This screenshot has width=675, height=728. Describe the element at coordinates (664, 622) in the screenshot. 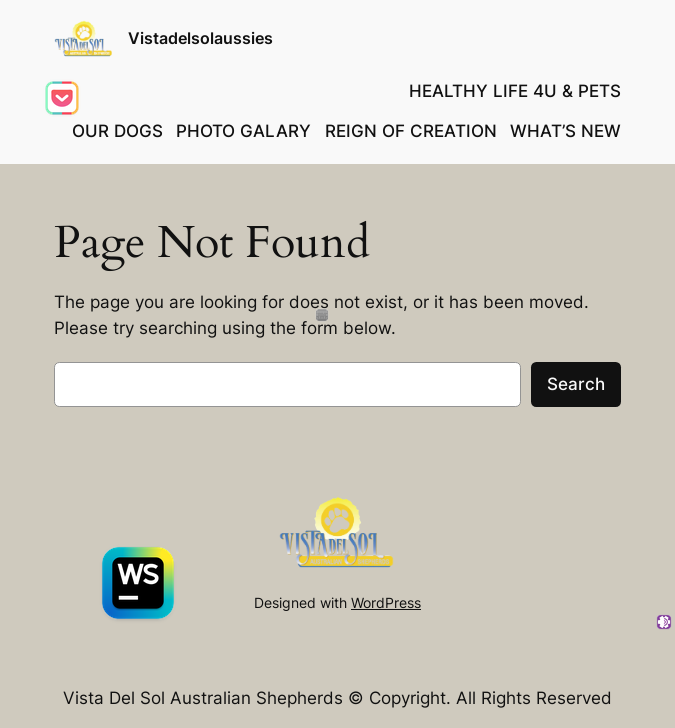

I see `open carburetor app settings` at that location.